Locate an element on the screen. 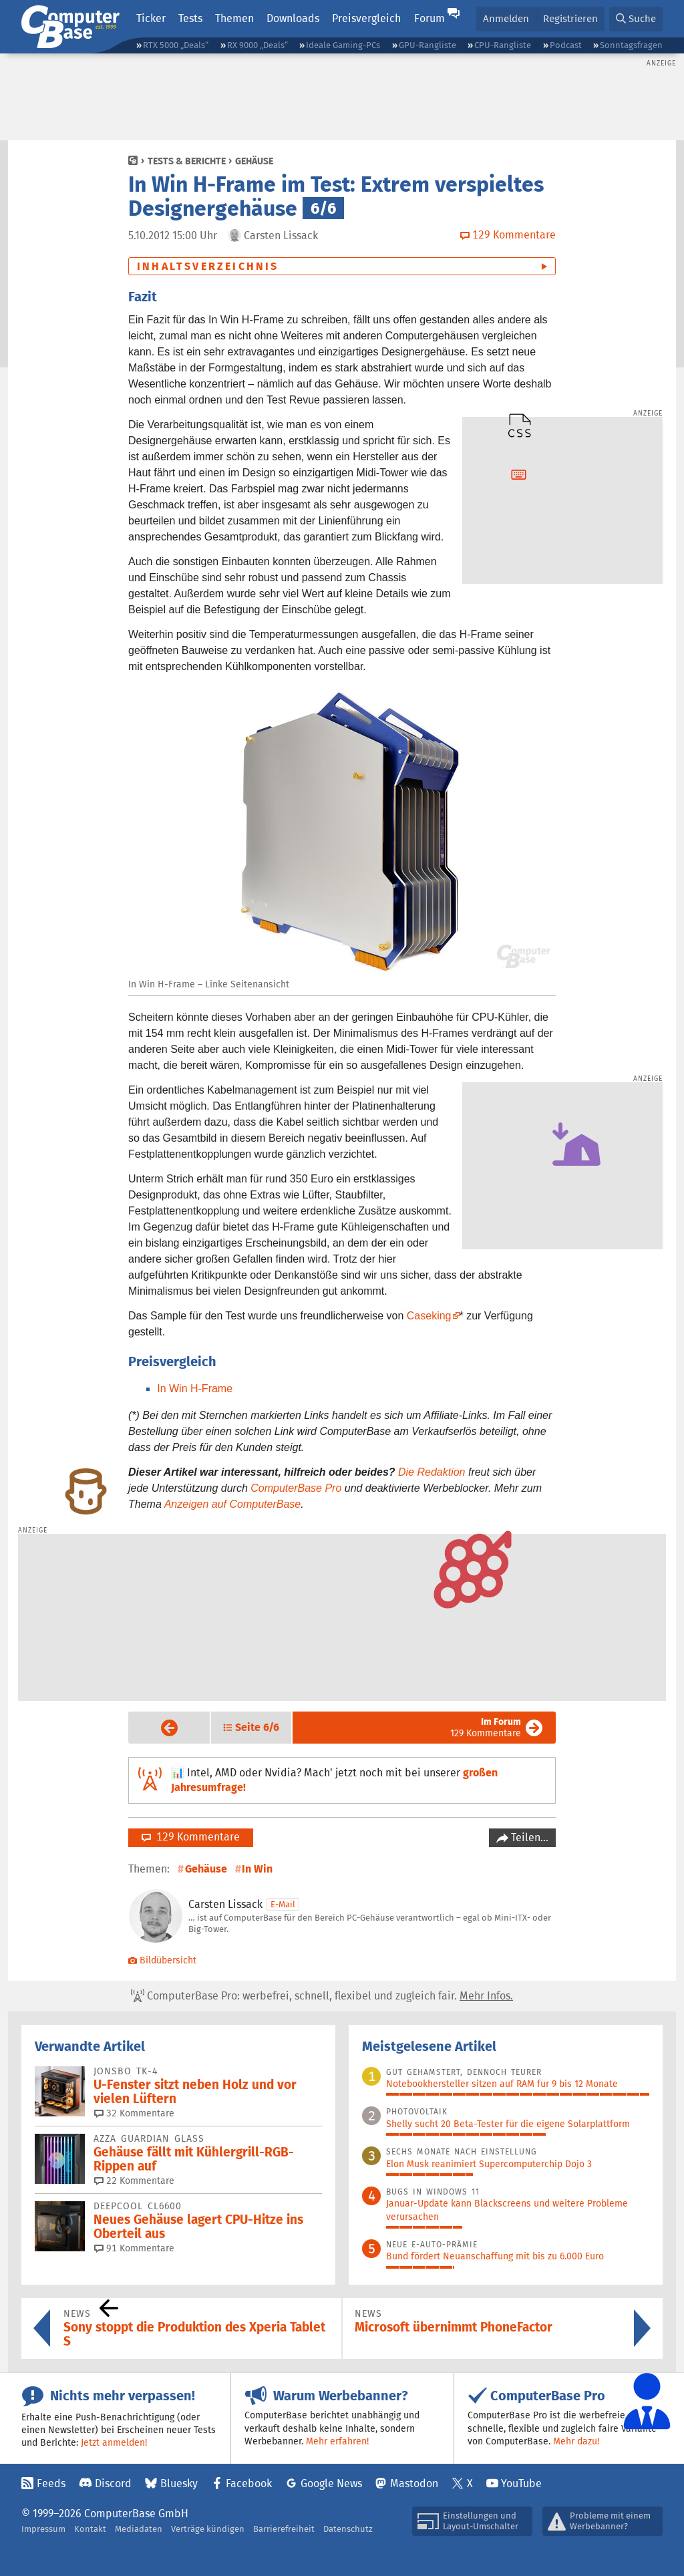  view or open a CSS stylesheet file is located at coordinates (520, 426).